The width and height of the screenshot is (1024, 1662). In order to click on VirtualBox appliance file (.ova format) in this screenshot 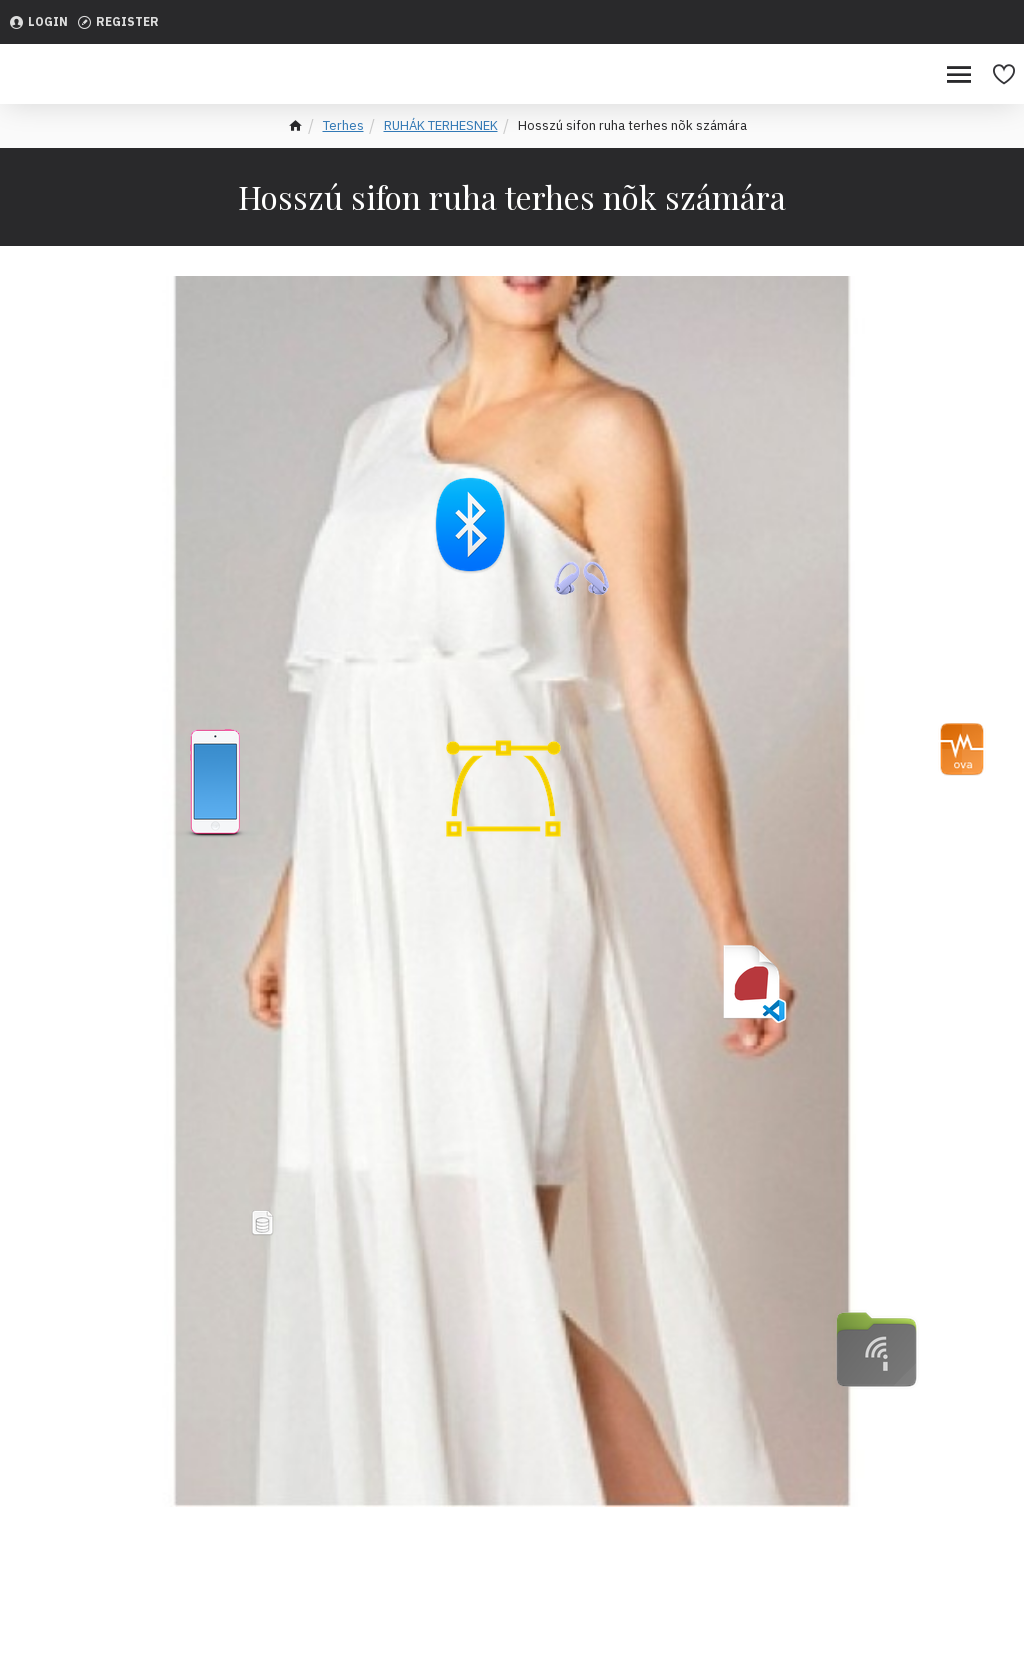, I will do `click(962, 749)`.